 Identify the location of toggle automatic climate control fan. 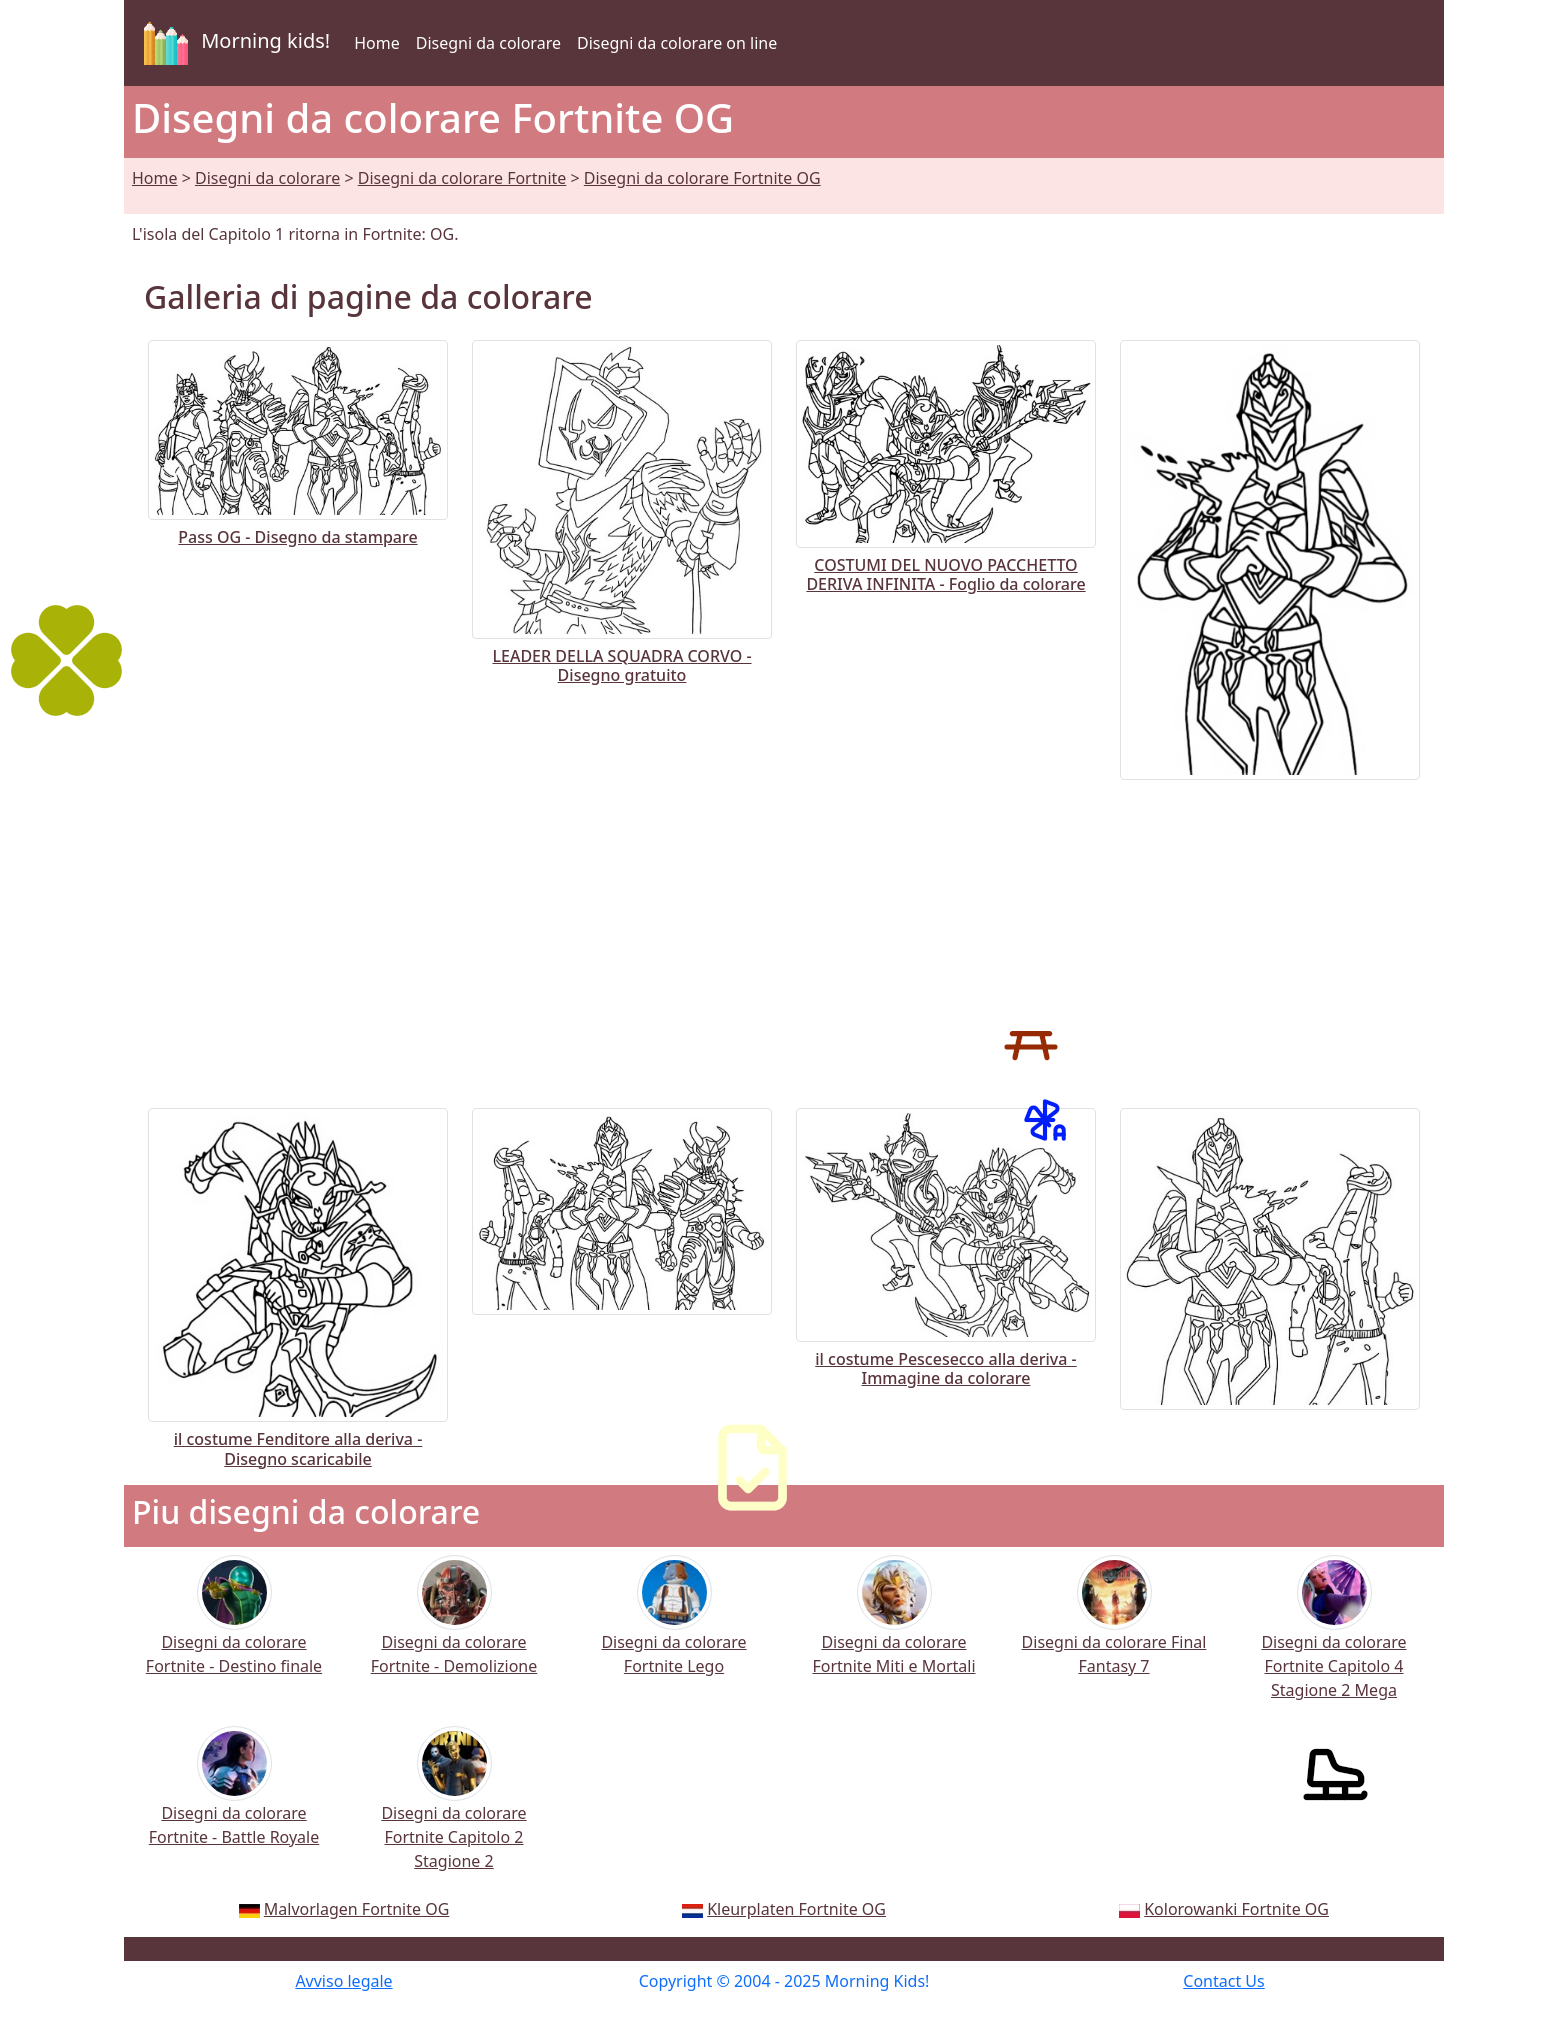
(1045, 1120).